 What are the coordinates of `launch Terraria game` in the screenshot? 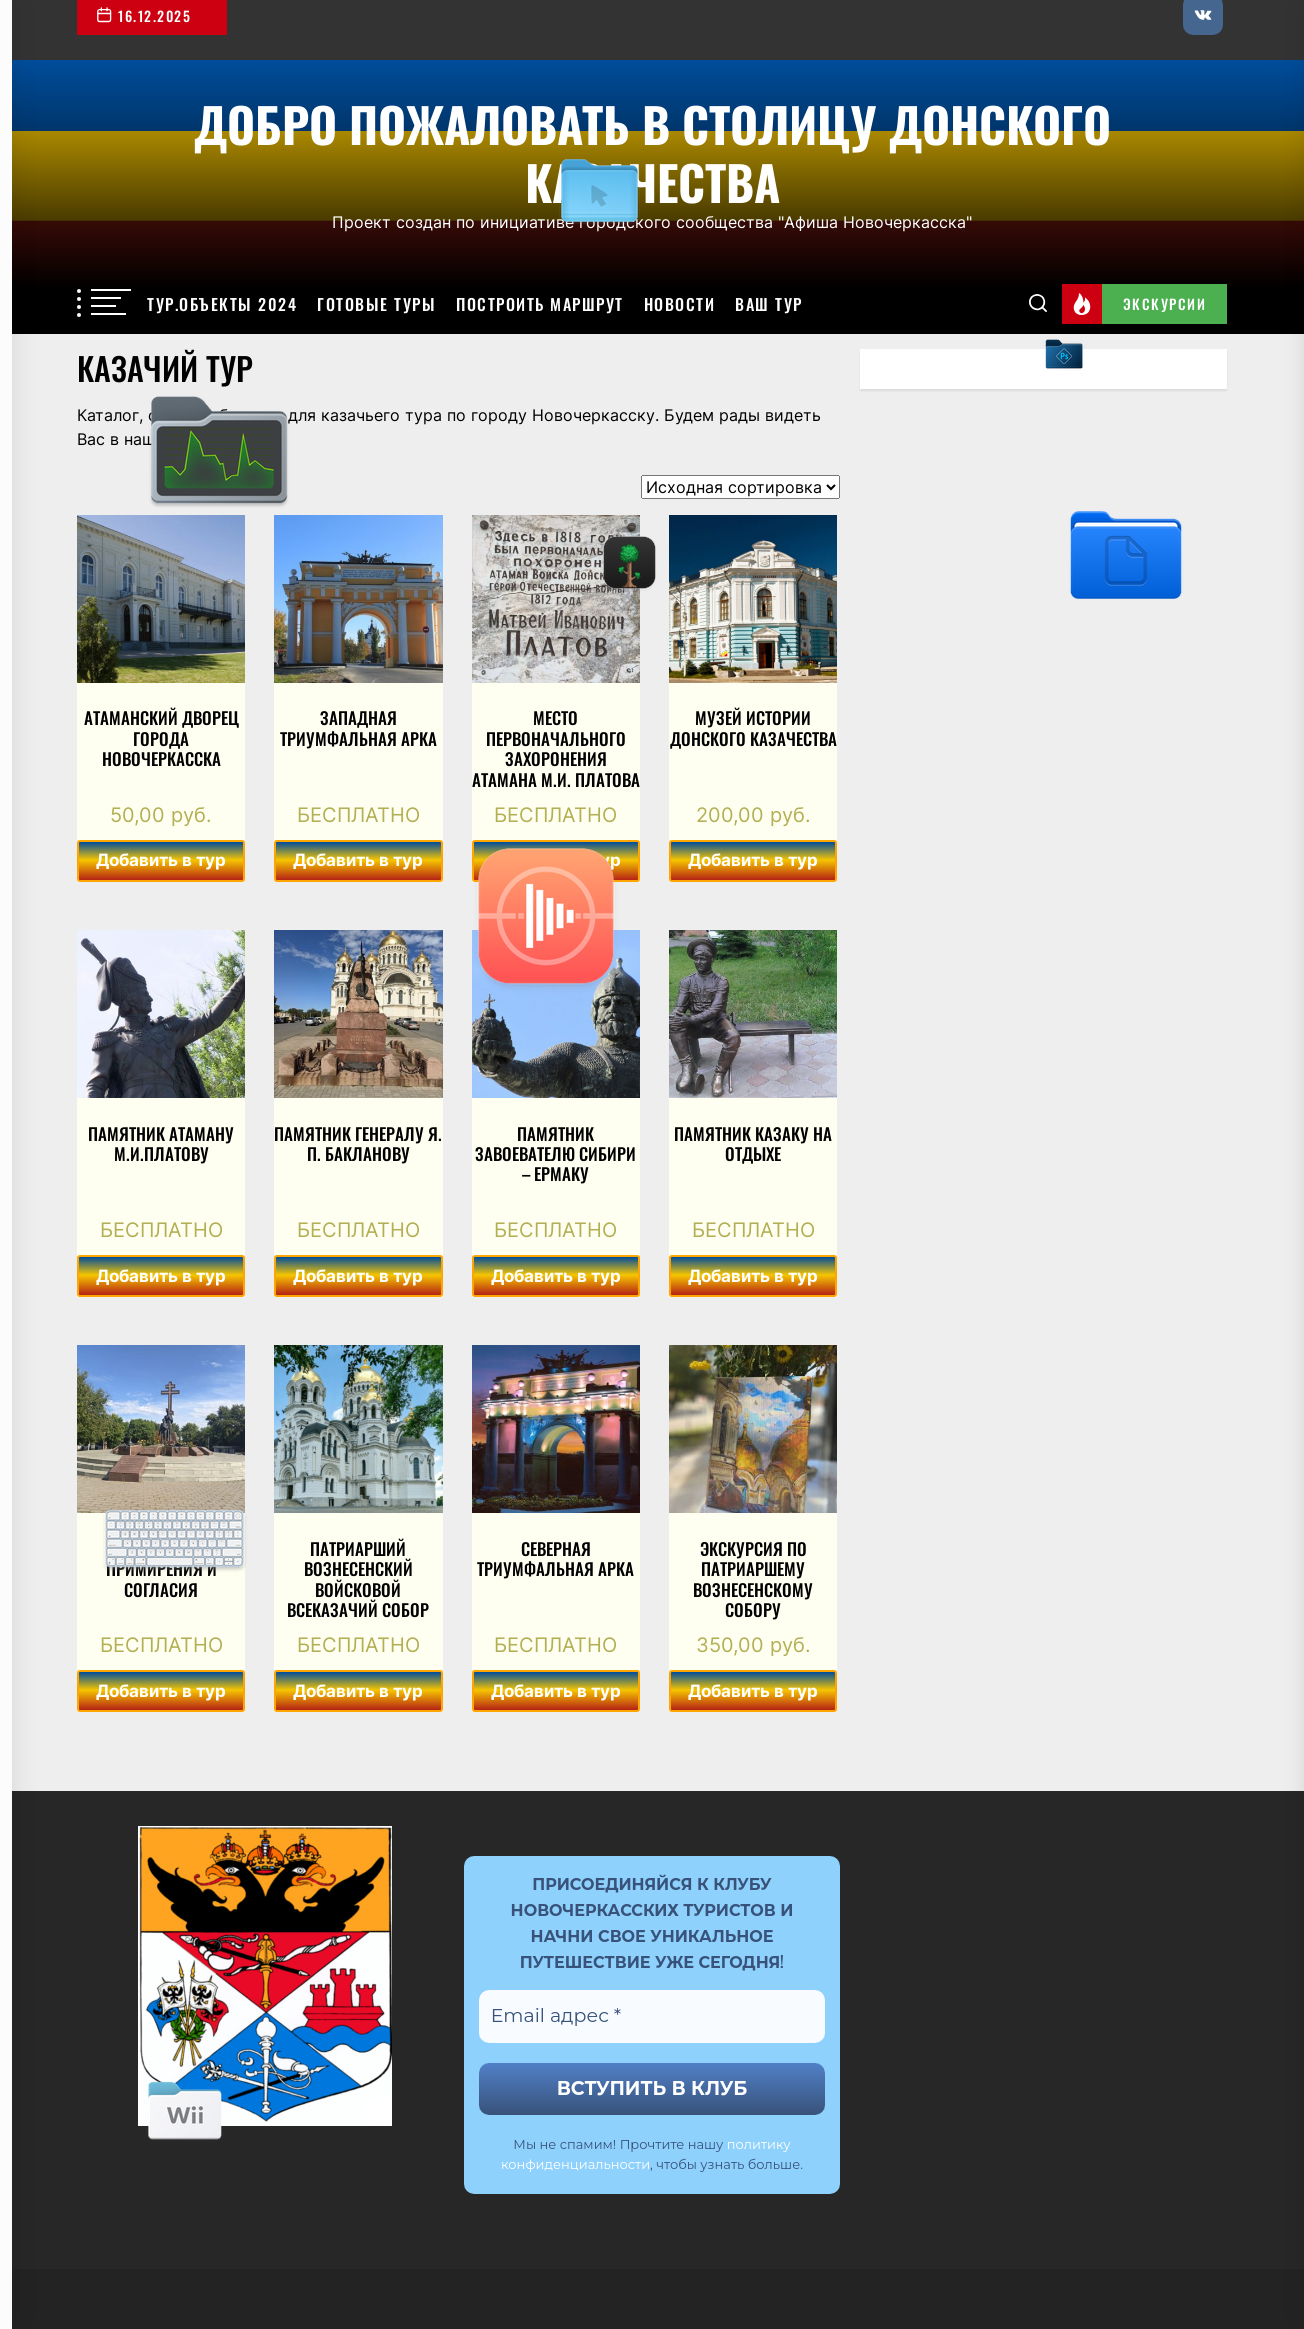 It's located at (629, 562).